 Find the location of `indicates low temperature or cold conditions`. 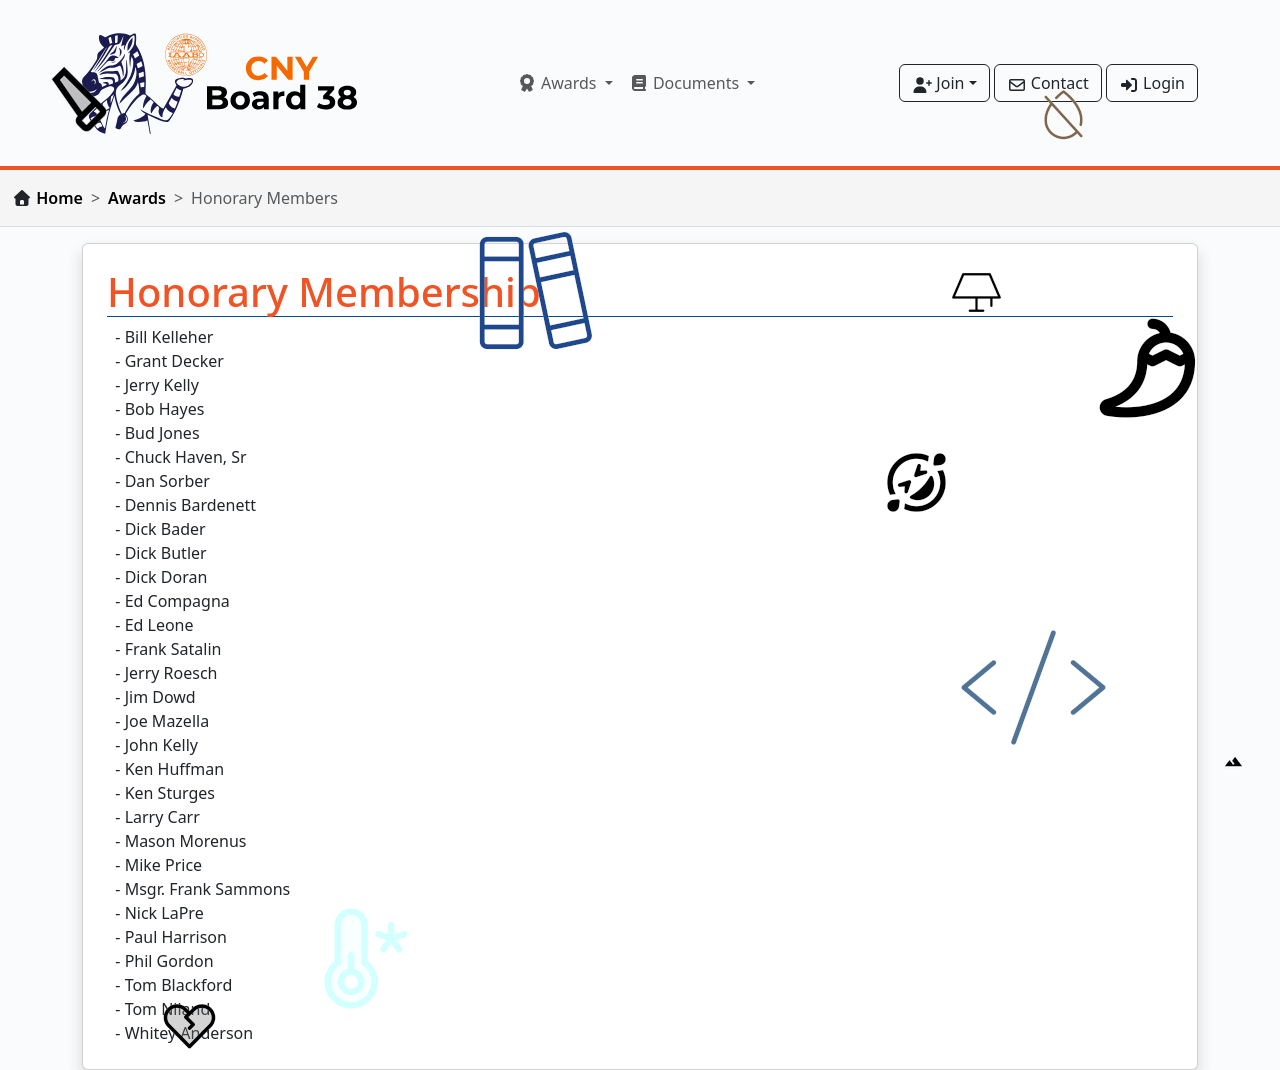

indicates low temperature or cold conditions is located at coordinates (354, 958).